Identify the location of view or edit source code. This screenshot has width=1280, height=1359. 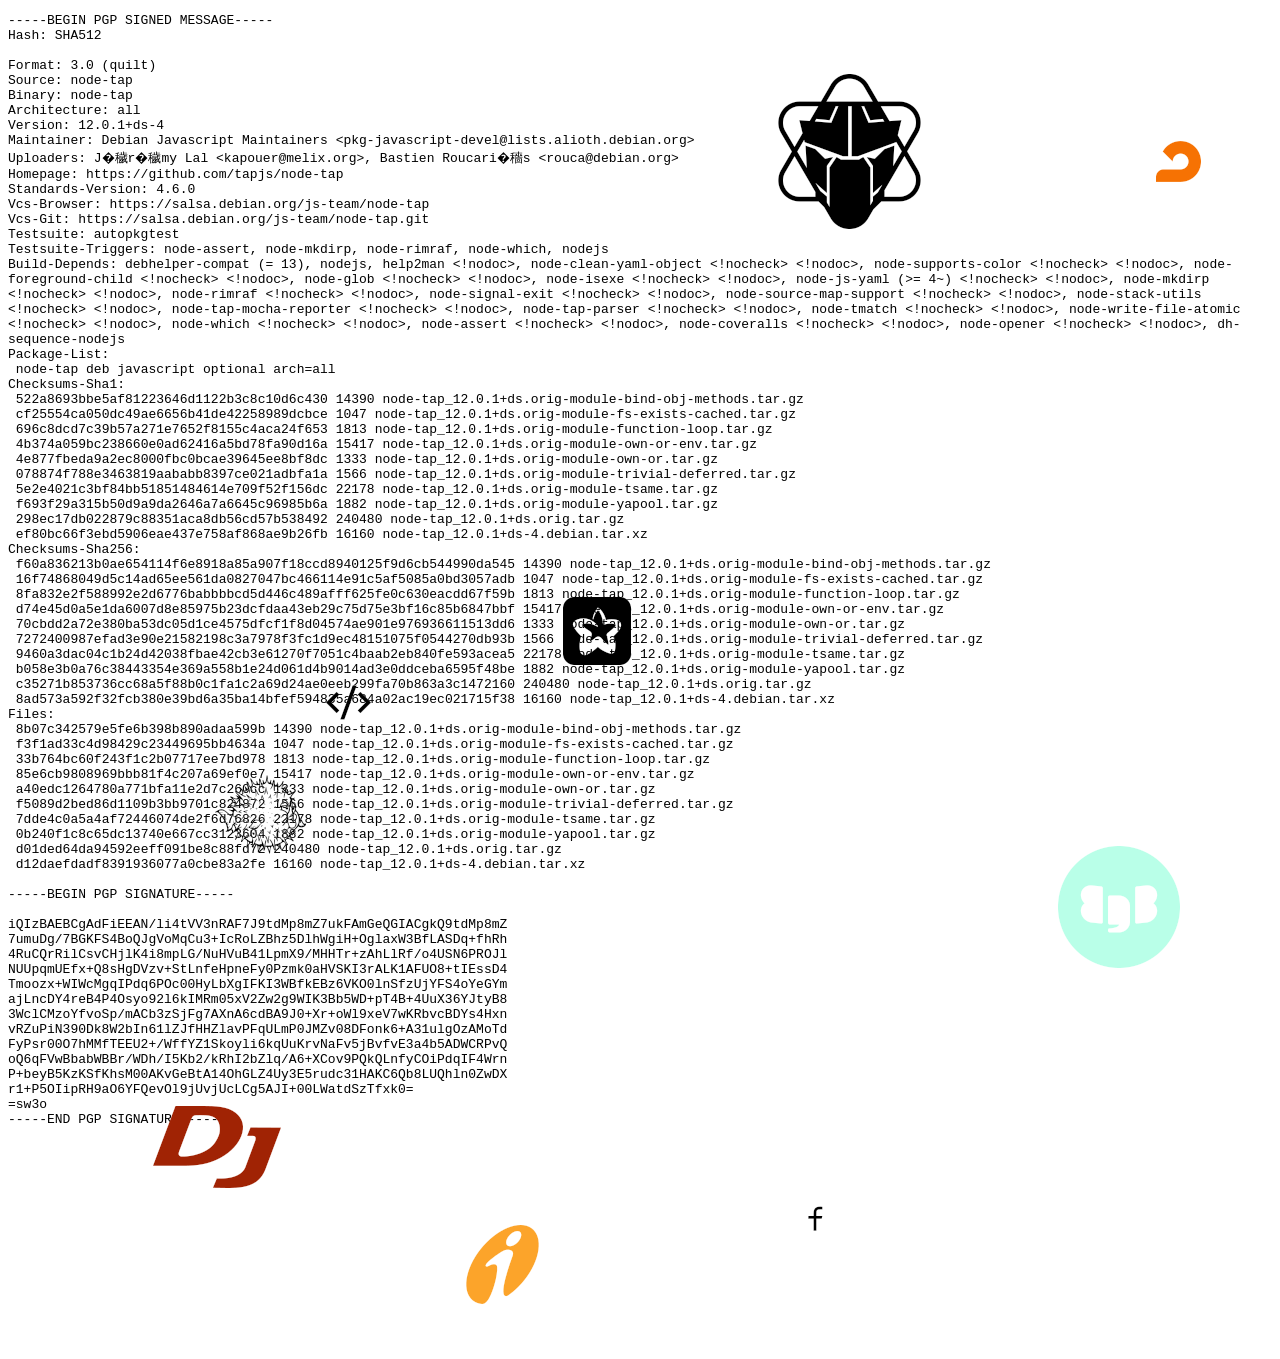
(348, 702).